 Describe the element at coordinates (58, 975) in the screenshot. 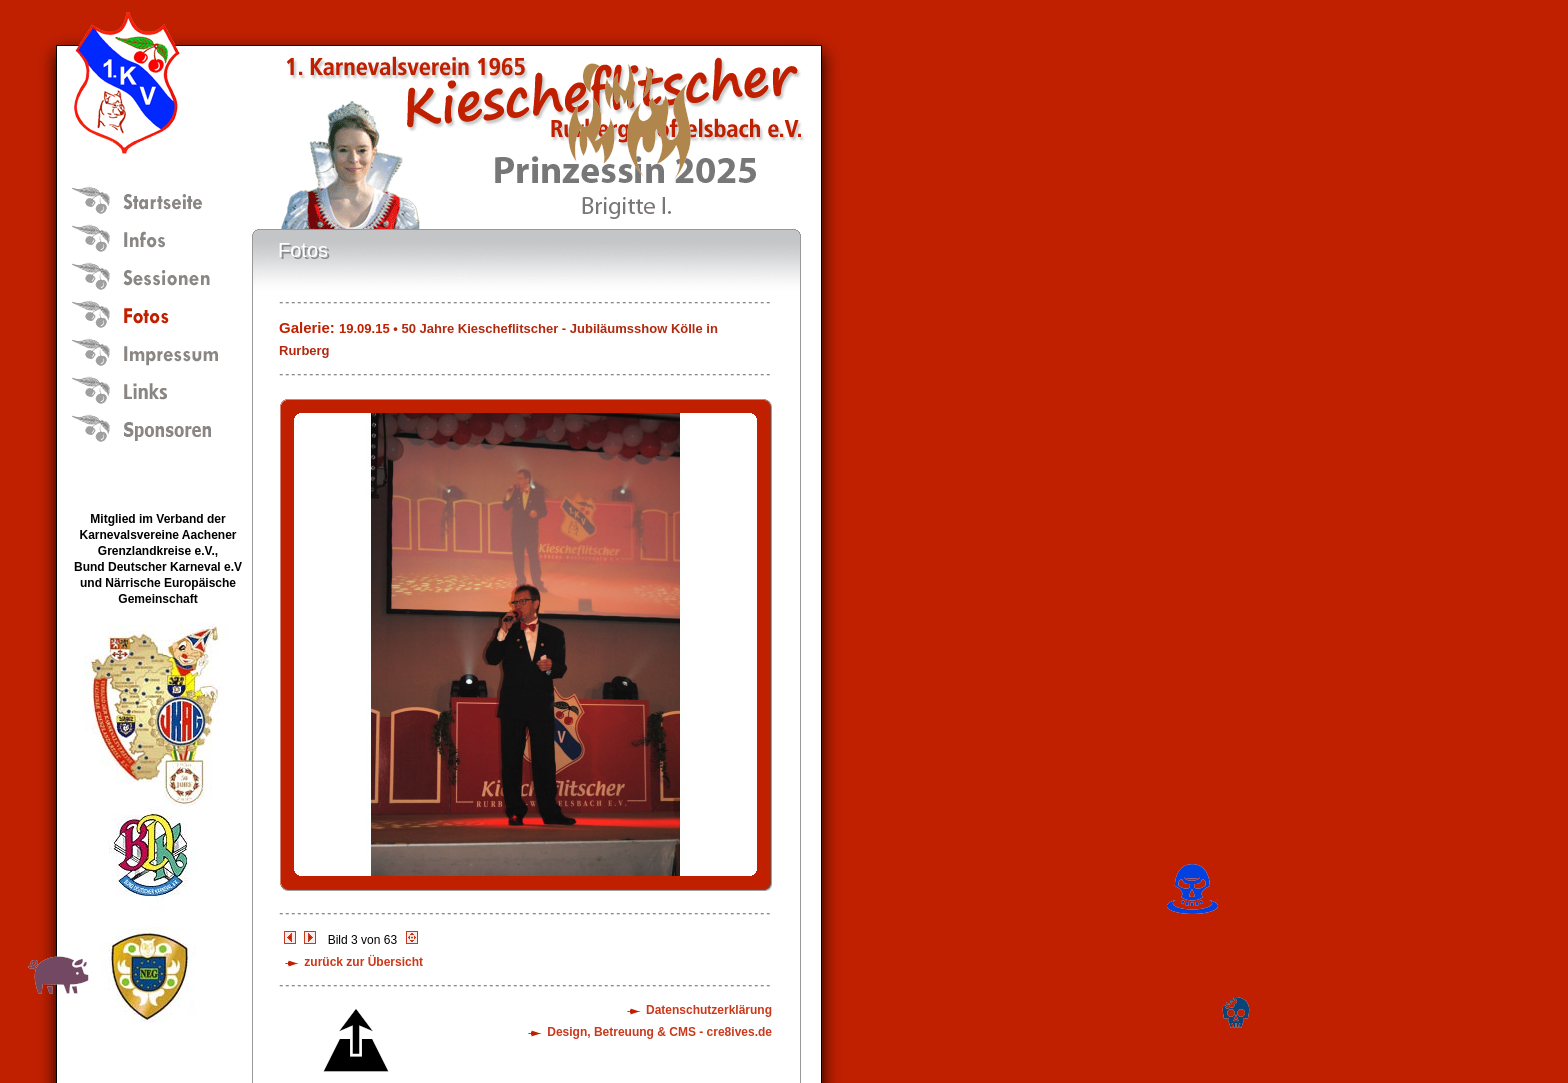

I see `view farm animals or livestock` at that location.